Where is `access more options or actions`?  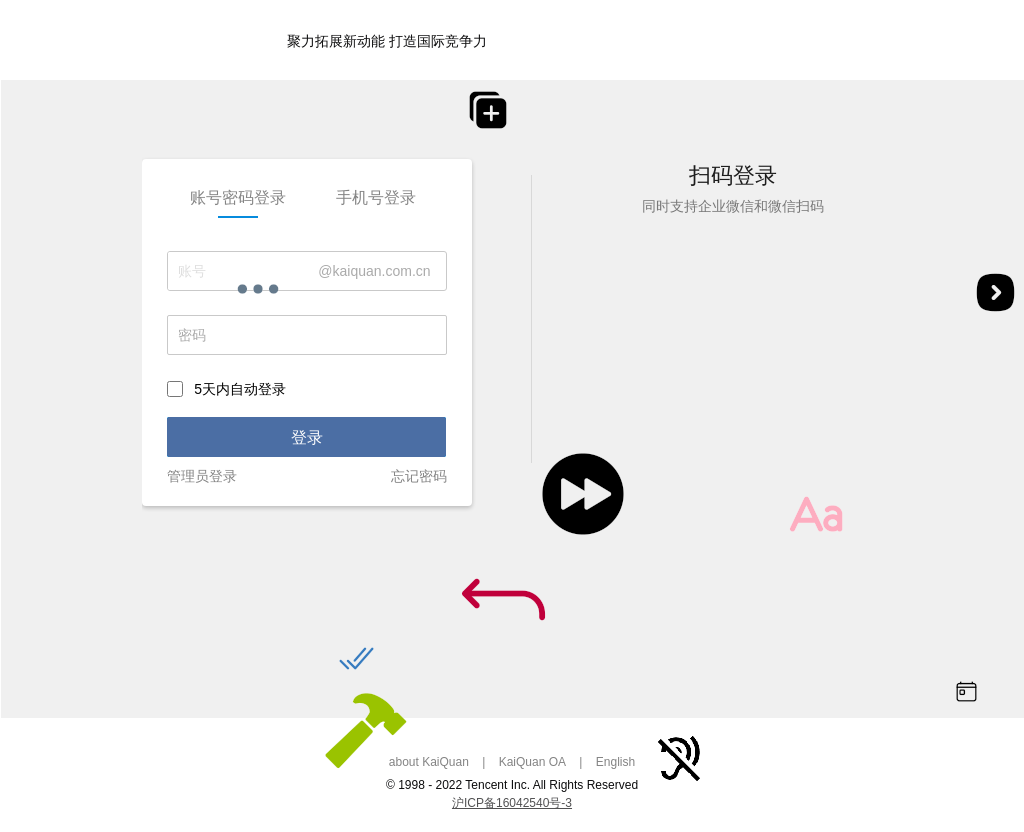 access more options or actions is located at coordinates (258, 289).